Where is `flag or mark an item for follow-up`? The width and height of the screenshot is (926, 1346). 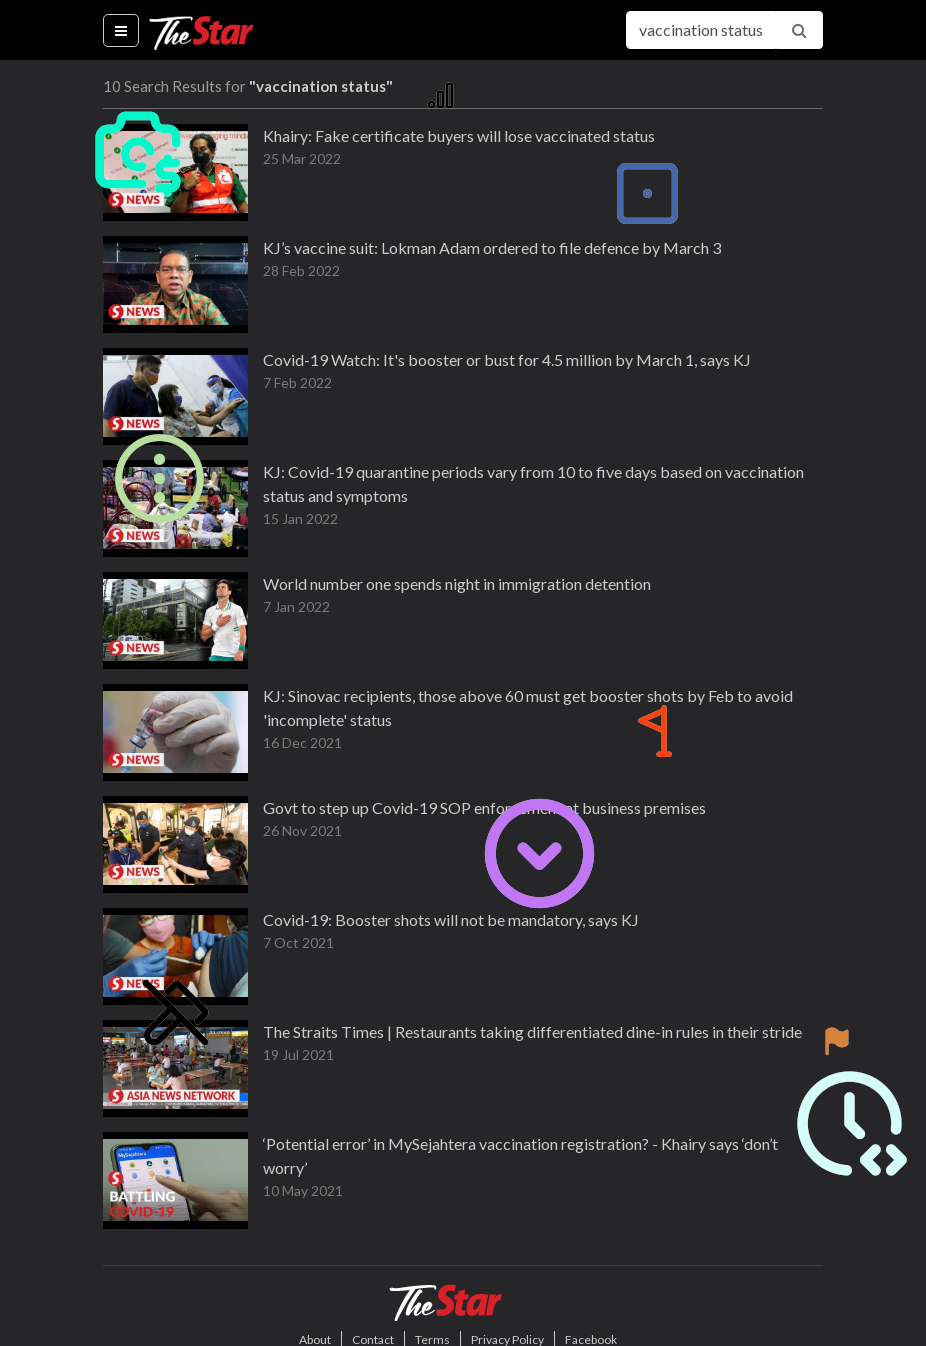 flag or mark an item for follow-up is located at coordinates (837, 1041).